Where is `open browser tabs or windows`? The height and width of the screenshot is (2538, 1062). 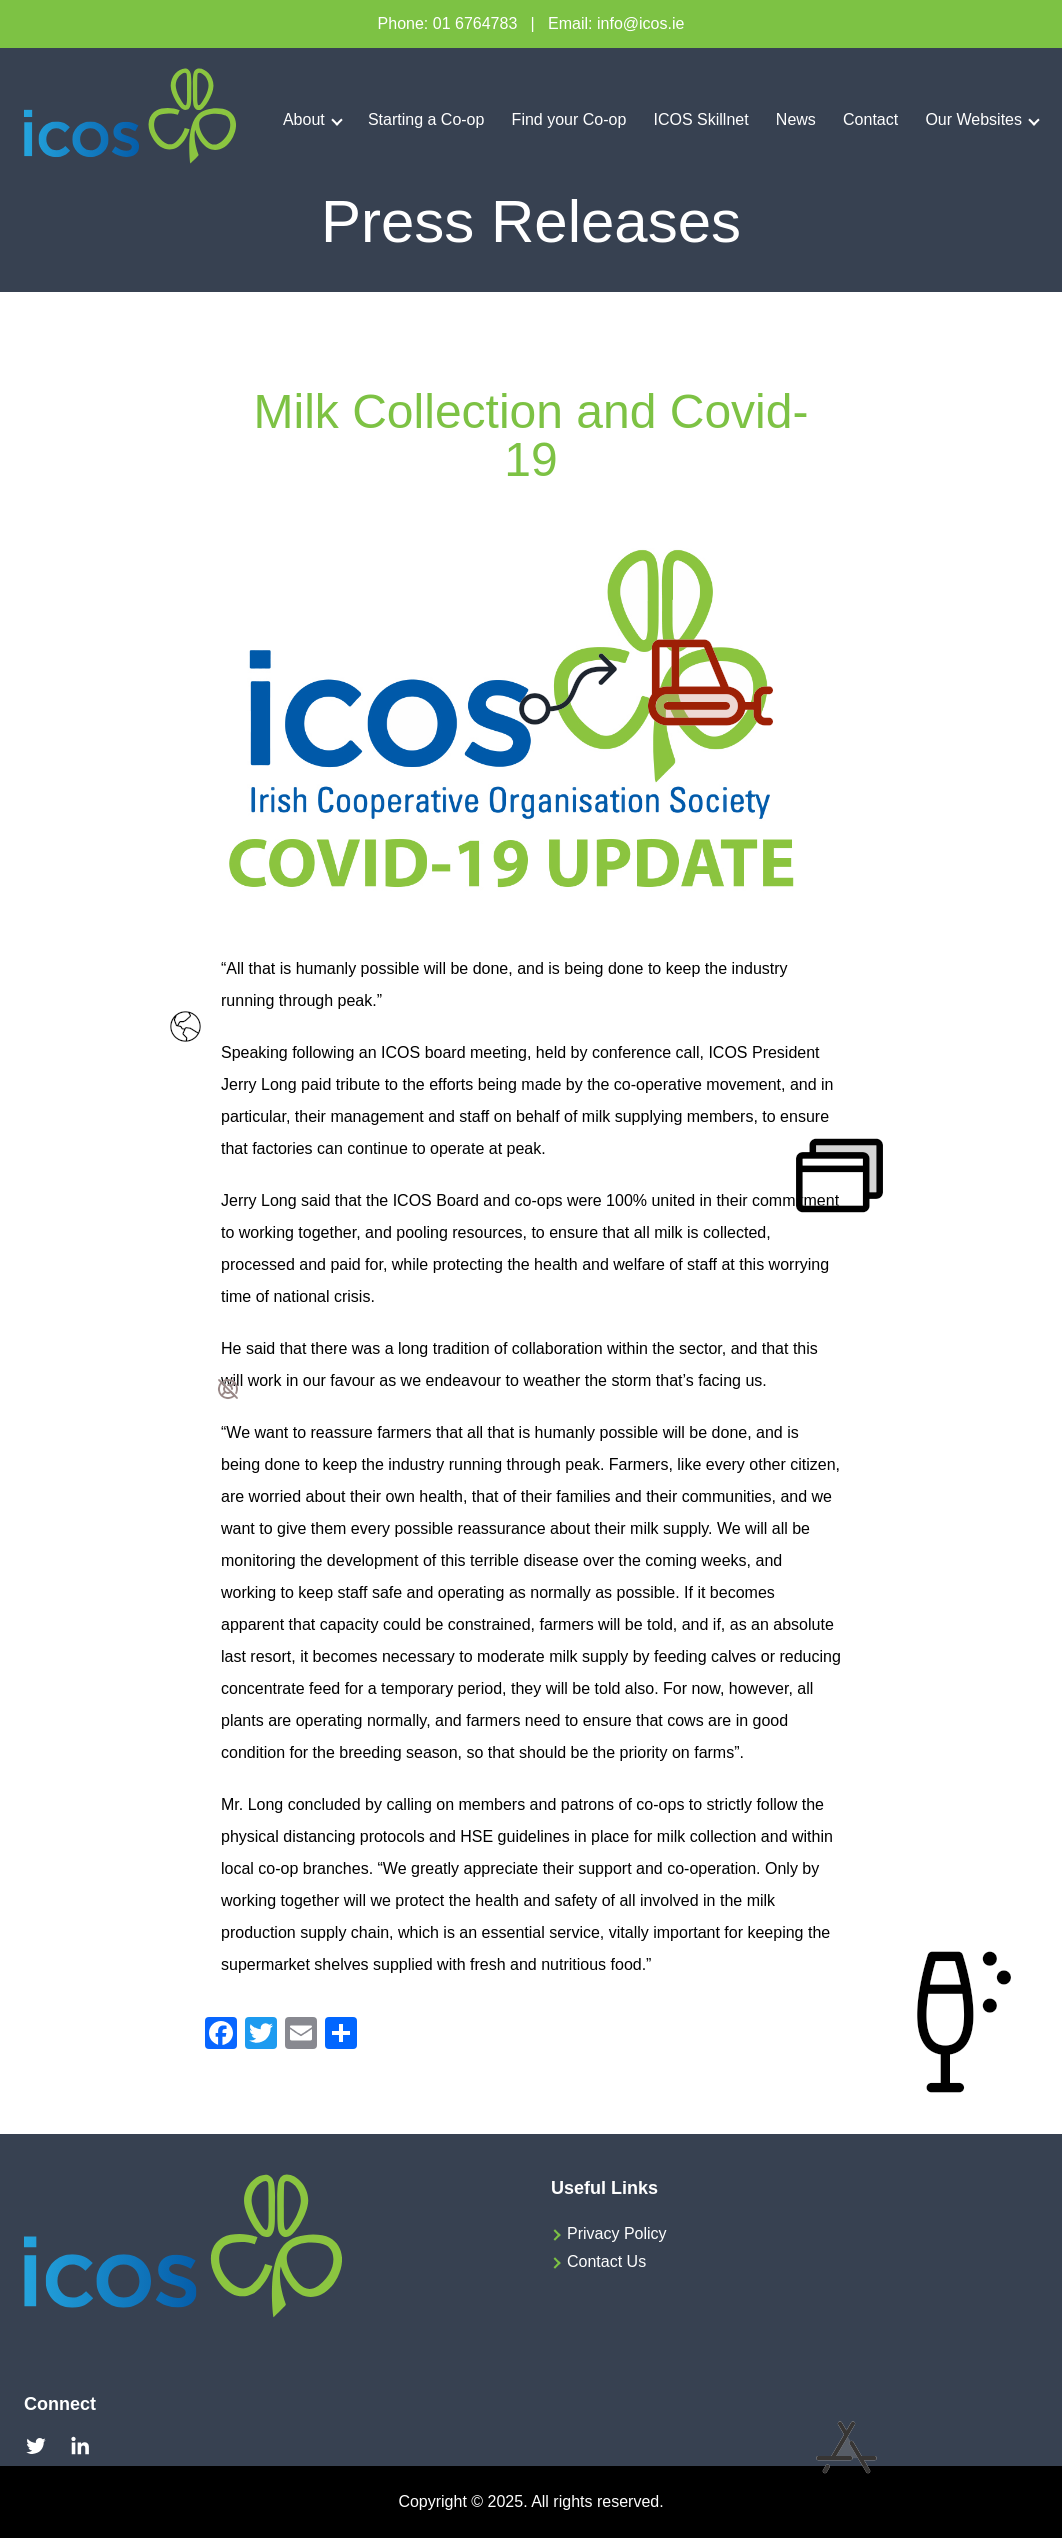
open browser tabs or windows is located at coordinates (839, 1175).